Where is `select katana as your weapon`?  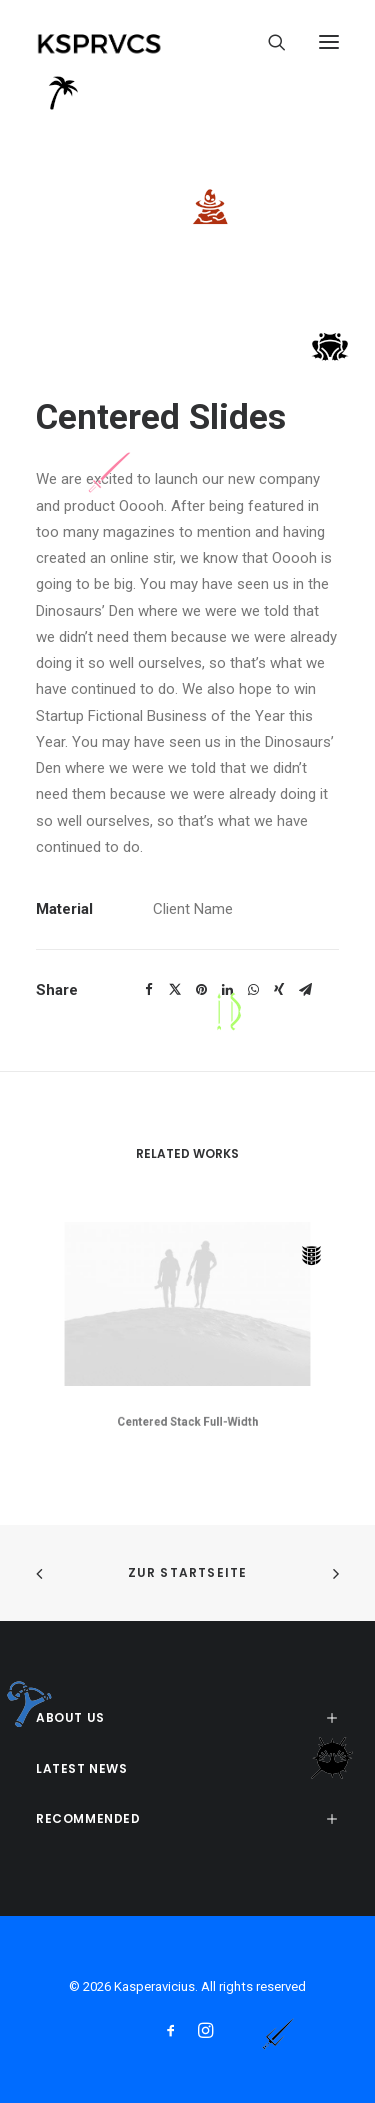 select katana as your weapon is located at coordinates (109, 472).